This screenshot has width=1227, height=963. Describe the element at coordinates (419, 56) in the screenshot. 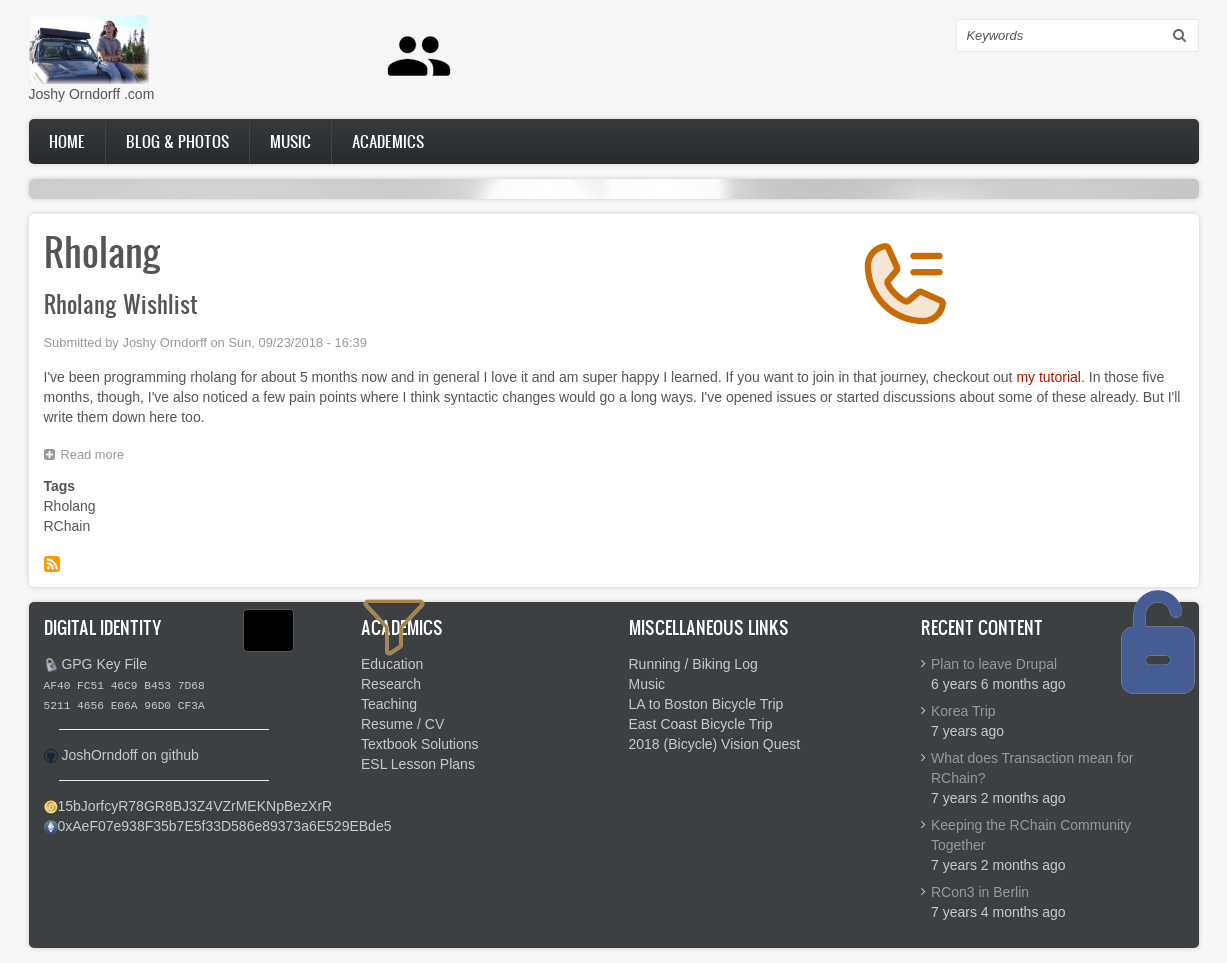

I see `view contacts or people list` at that location.